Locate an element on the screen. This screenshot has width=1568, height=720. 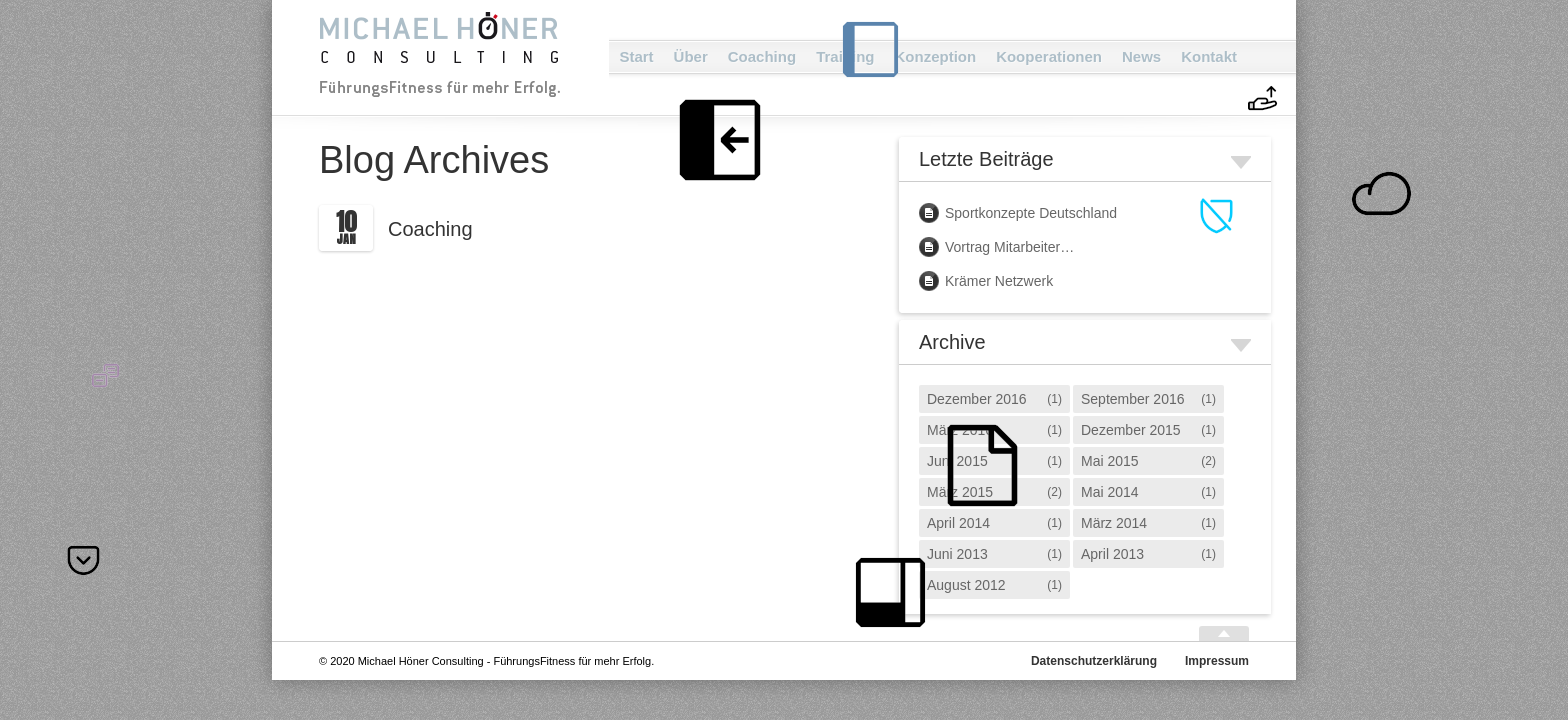
move activity bar to the left side of the editor is located at coordinates (870, 49).